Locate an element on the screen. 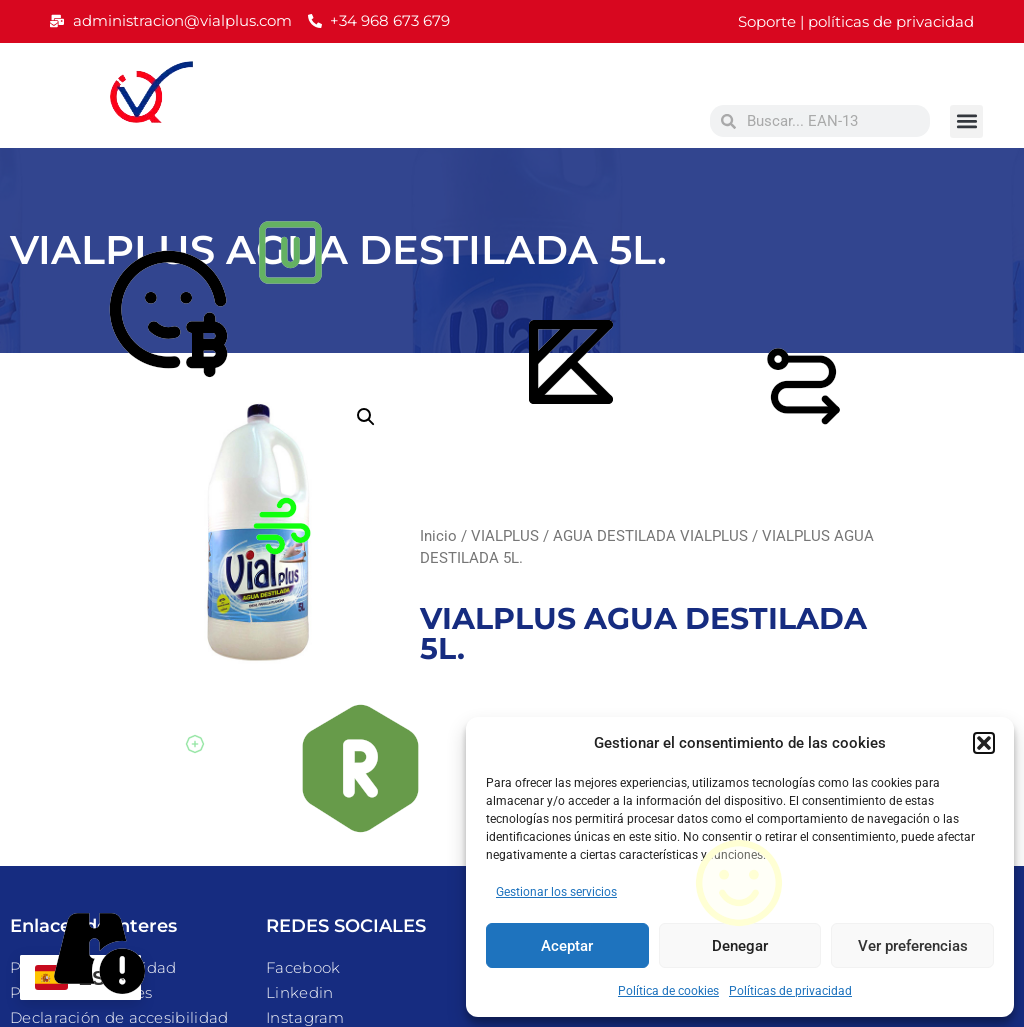  indicates an s-turn right in navigation directions is located at coordinates (803, 384).